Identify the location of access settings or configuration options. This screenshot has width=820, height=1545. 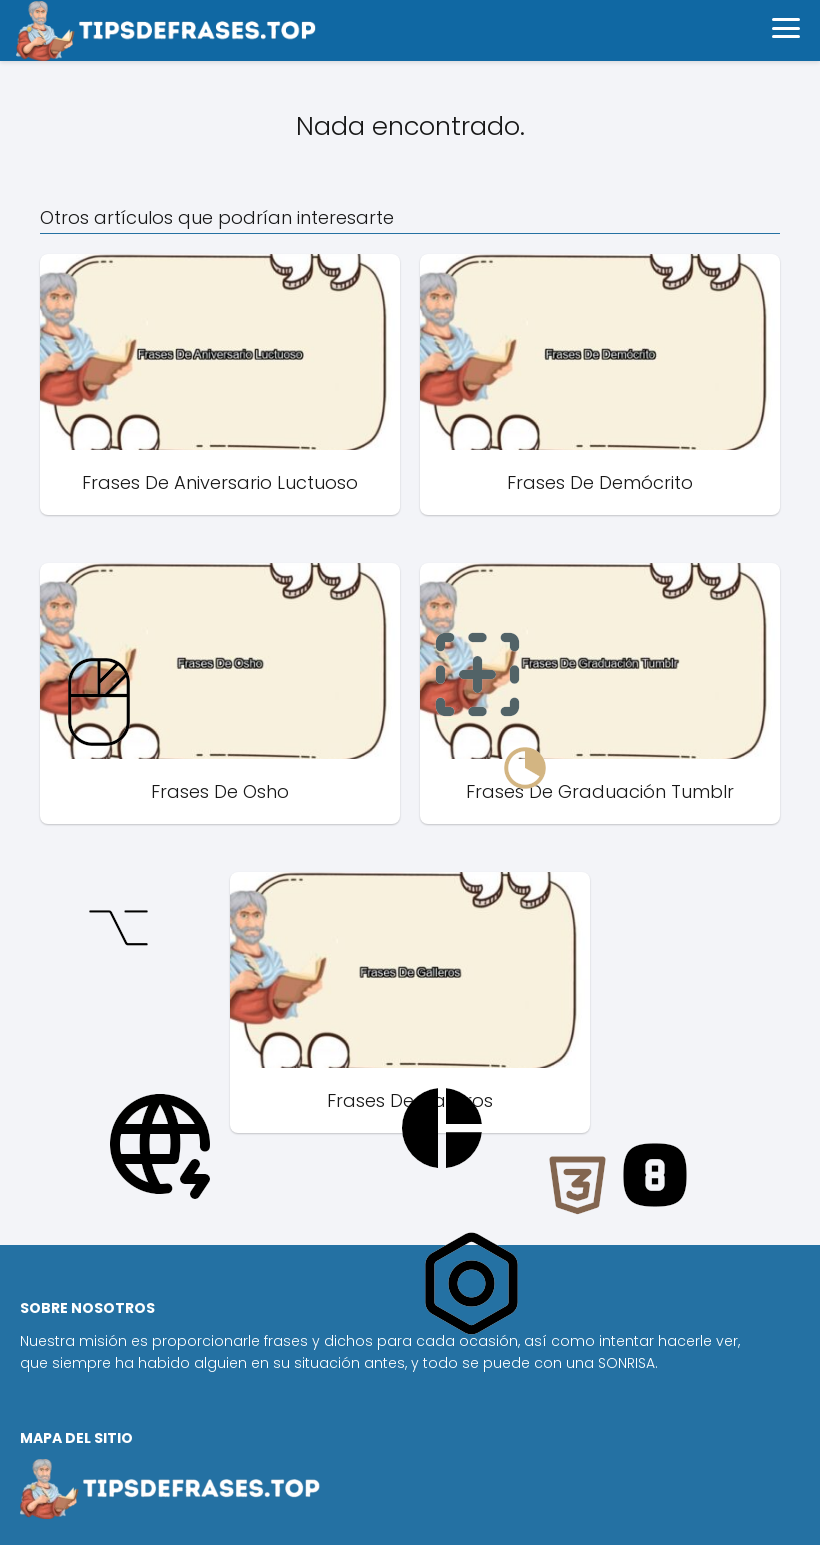
(471, 1283).